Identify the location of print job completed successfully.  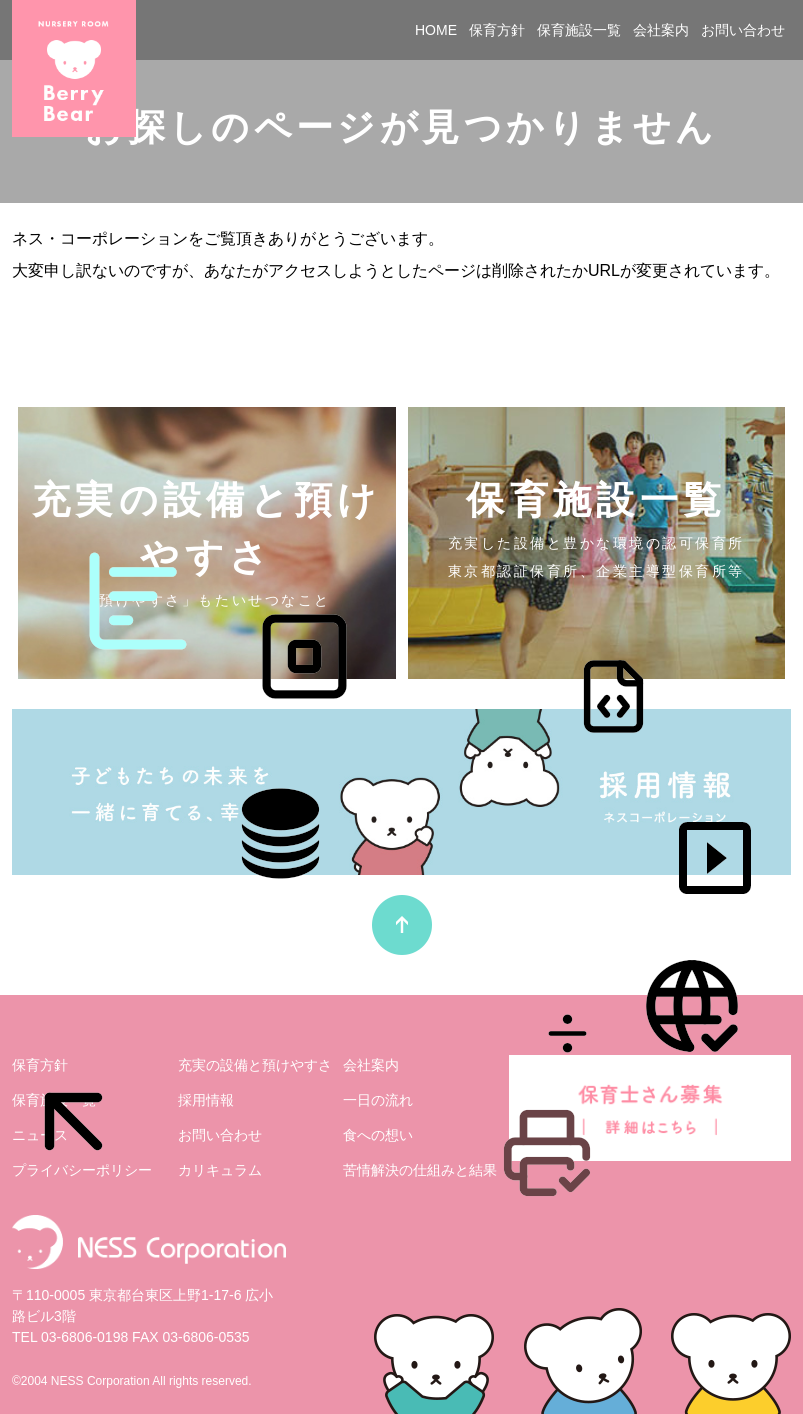
(547, 1153).